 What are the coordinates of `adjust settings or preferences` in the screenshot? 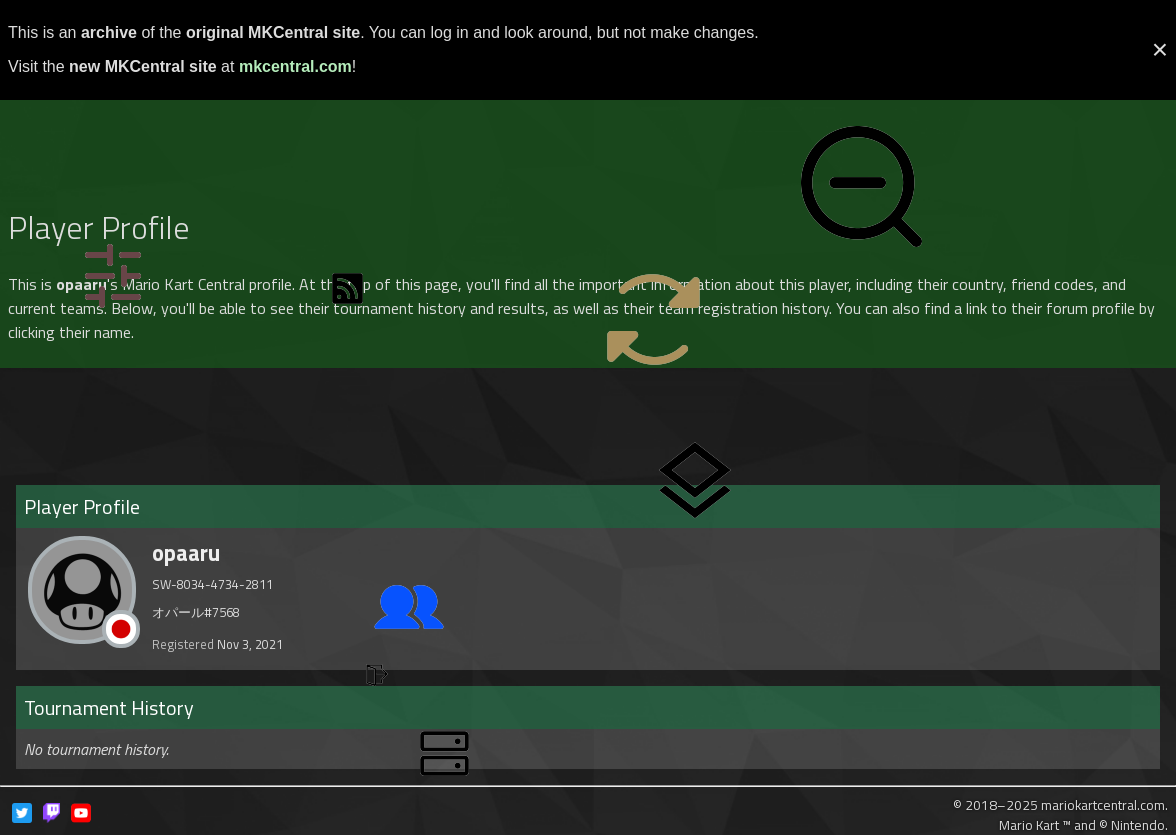 It's located at (113, 276).